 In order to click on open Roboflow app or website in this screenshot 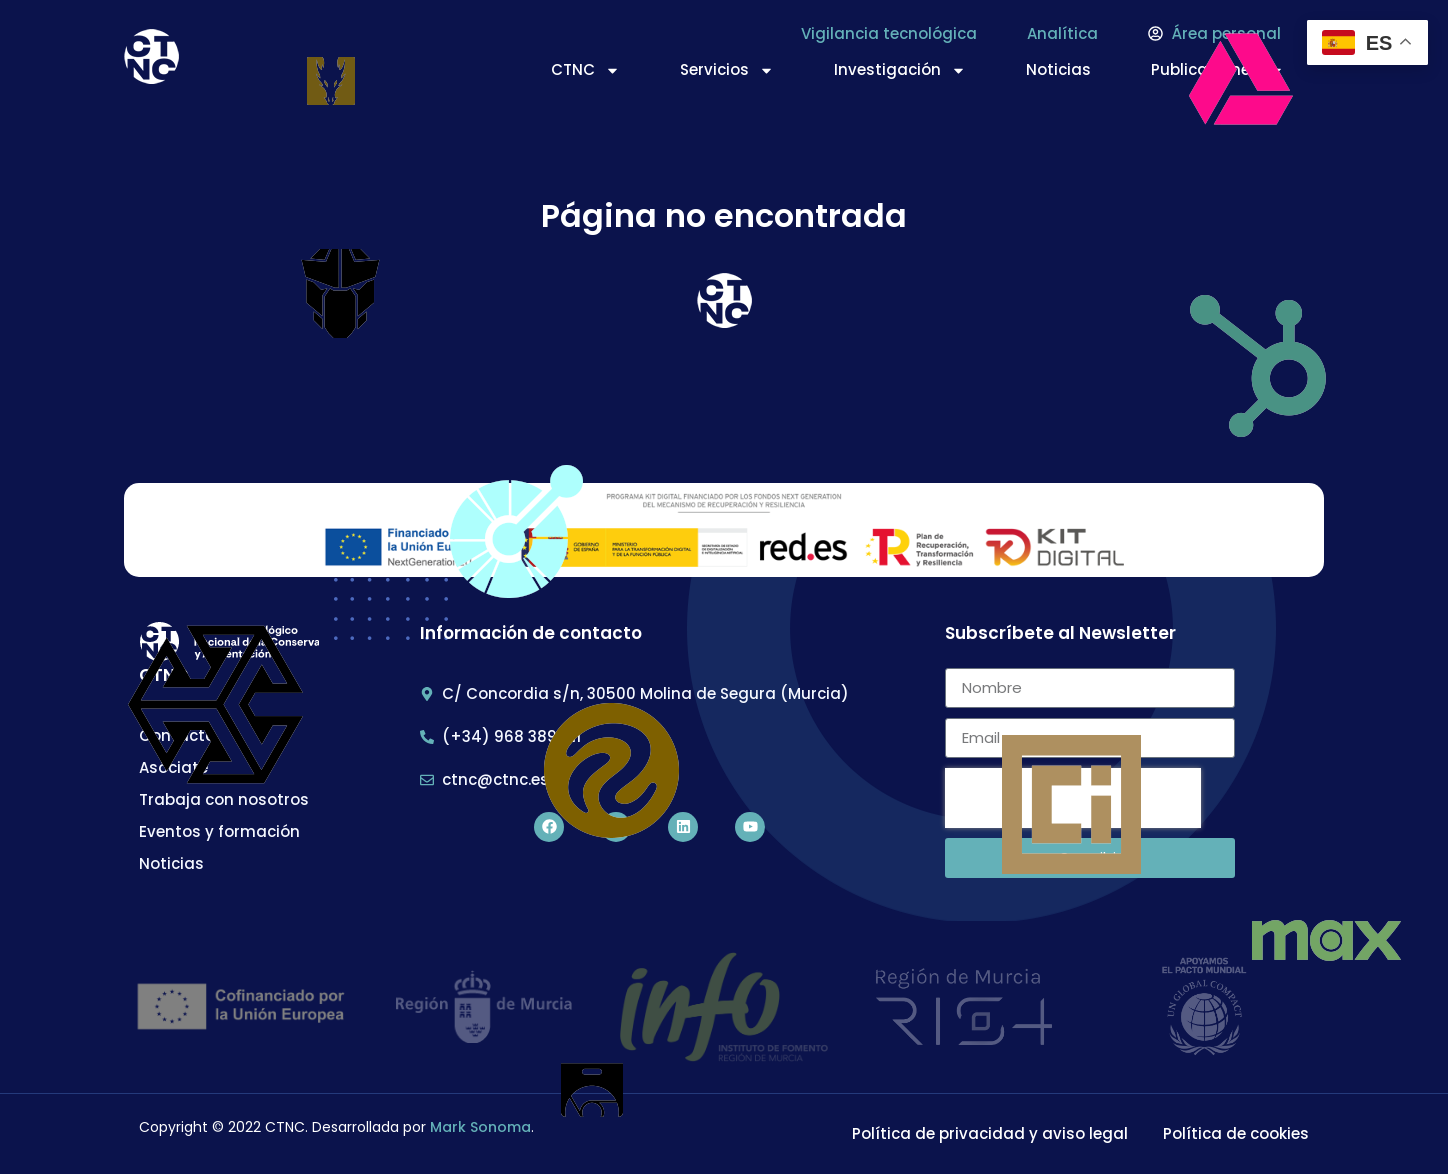, I will do `click(611, 770)`.